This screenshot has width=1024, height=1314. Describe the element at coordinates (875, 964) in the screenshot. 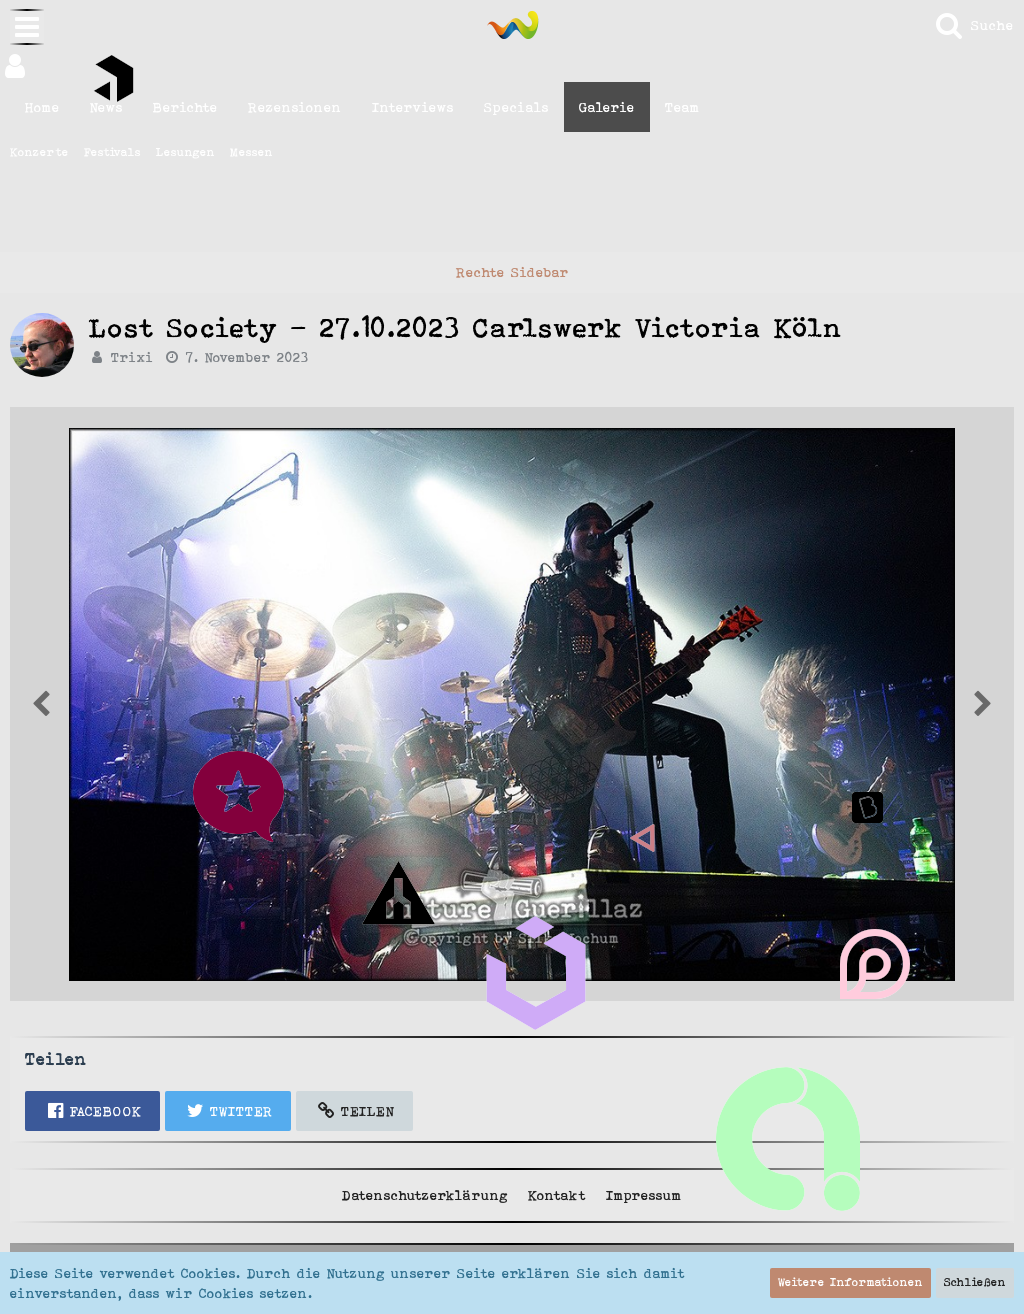

I see `open microsoft loop app` at that location.